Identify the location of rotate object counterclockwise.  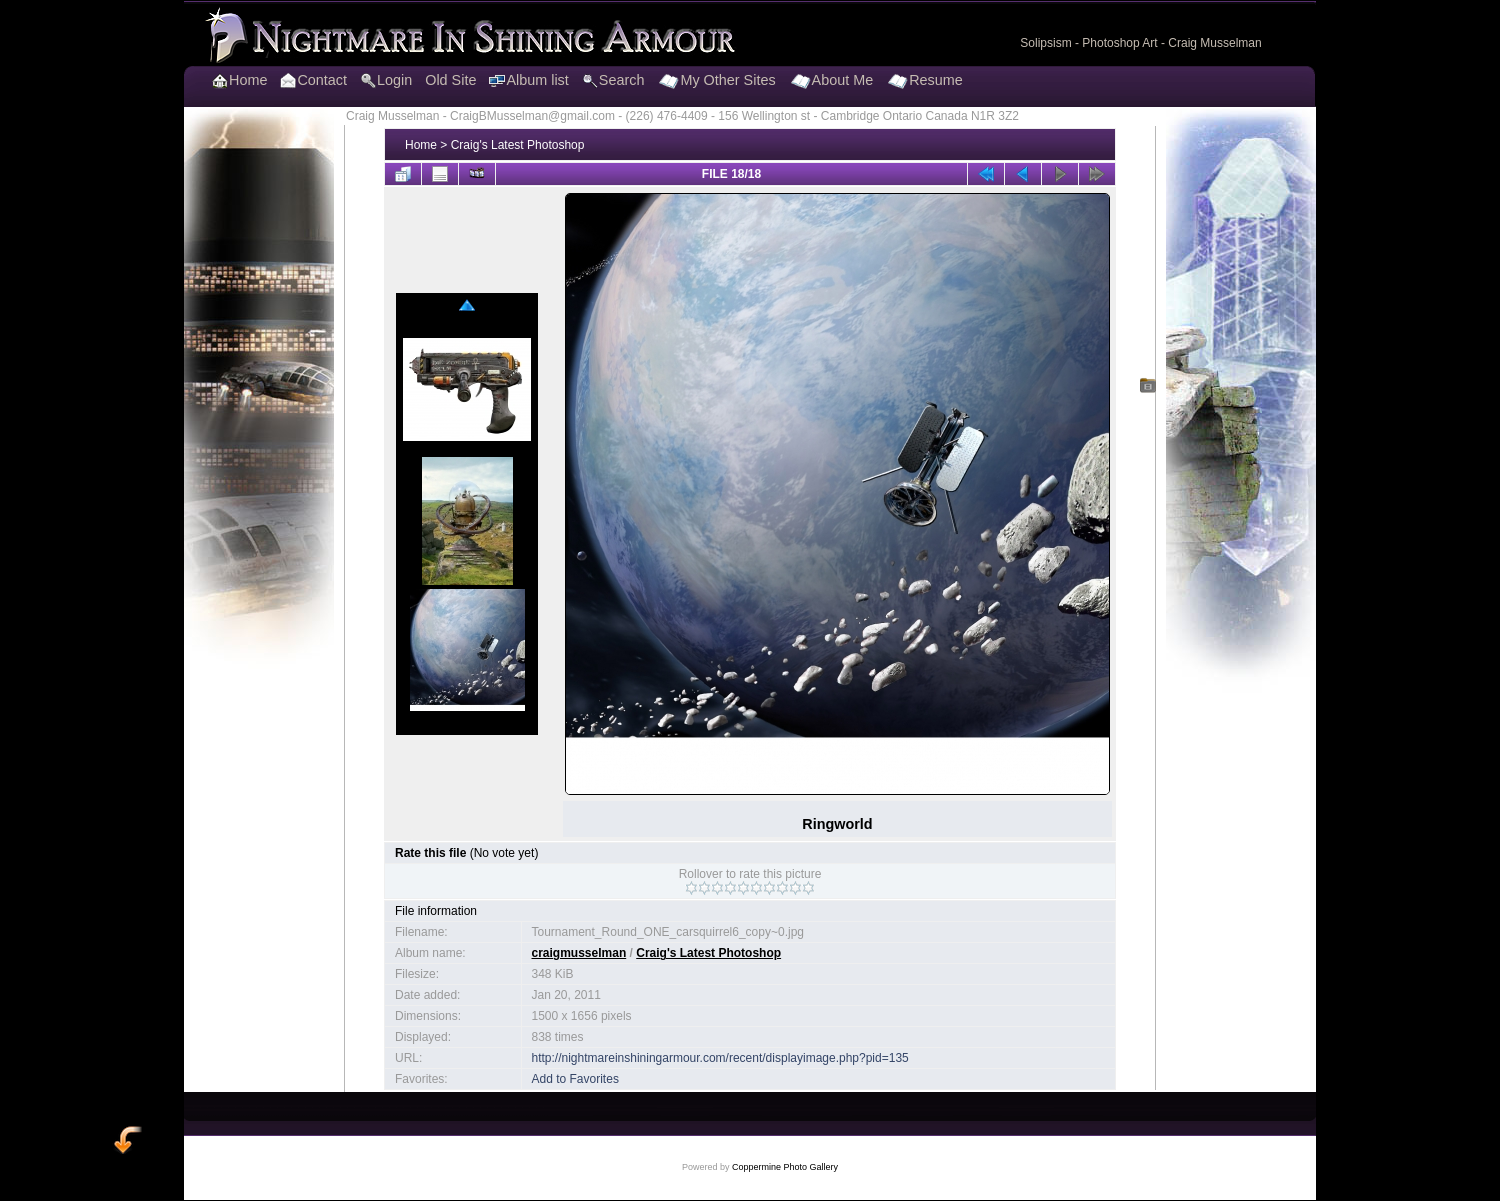
(127, 1141).